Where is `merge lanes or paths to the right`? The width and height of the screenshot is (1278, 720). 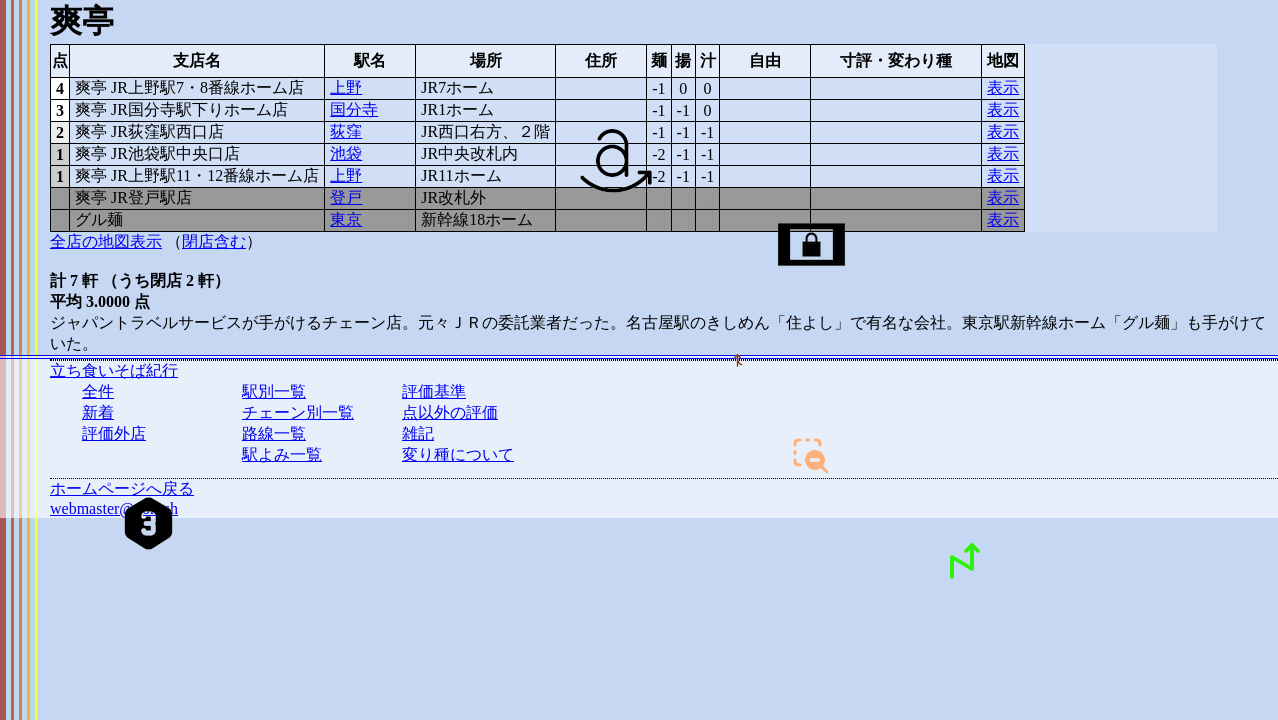 merge lanes or paths to the right is located at coordinates (737, 360).